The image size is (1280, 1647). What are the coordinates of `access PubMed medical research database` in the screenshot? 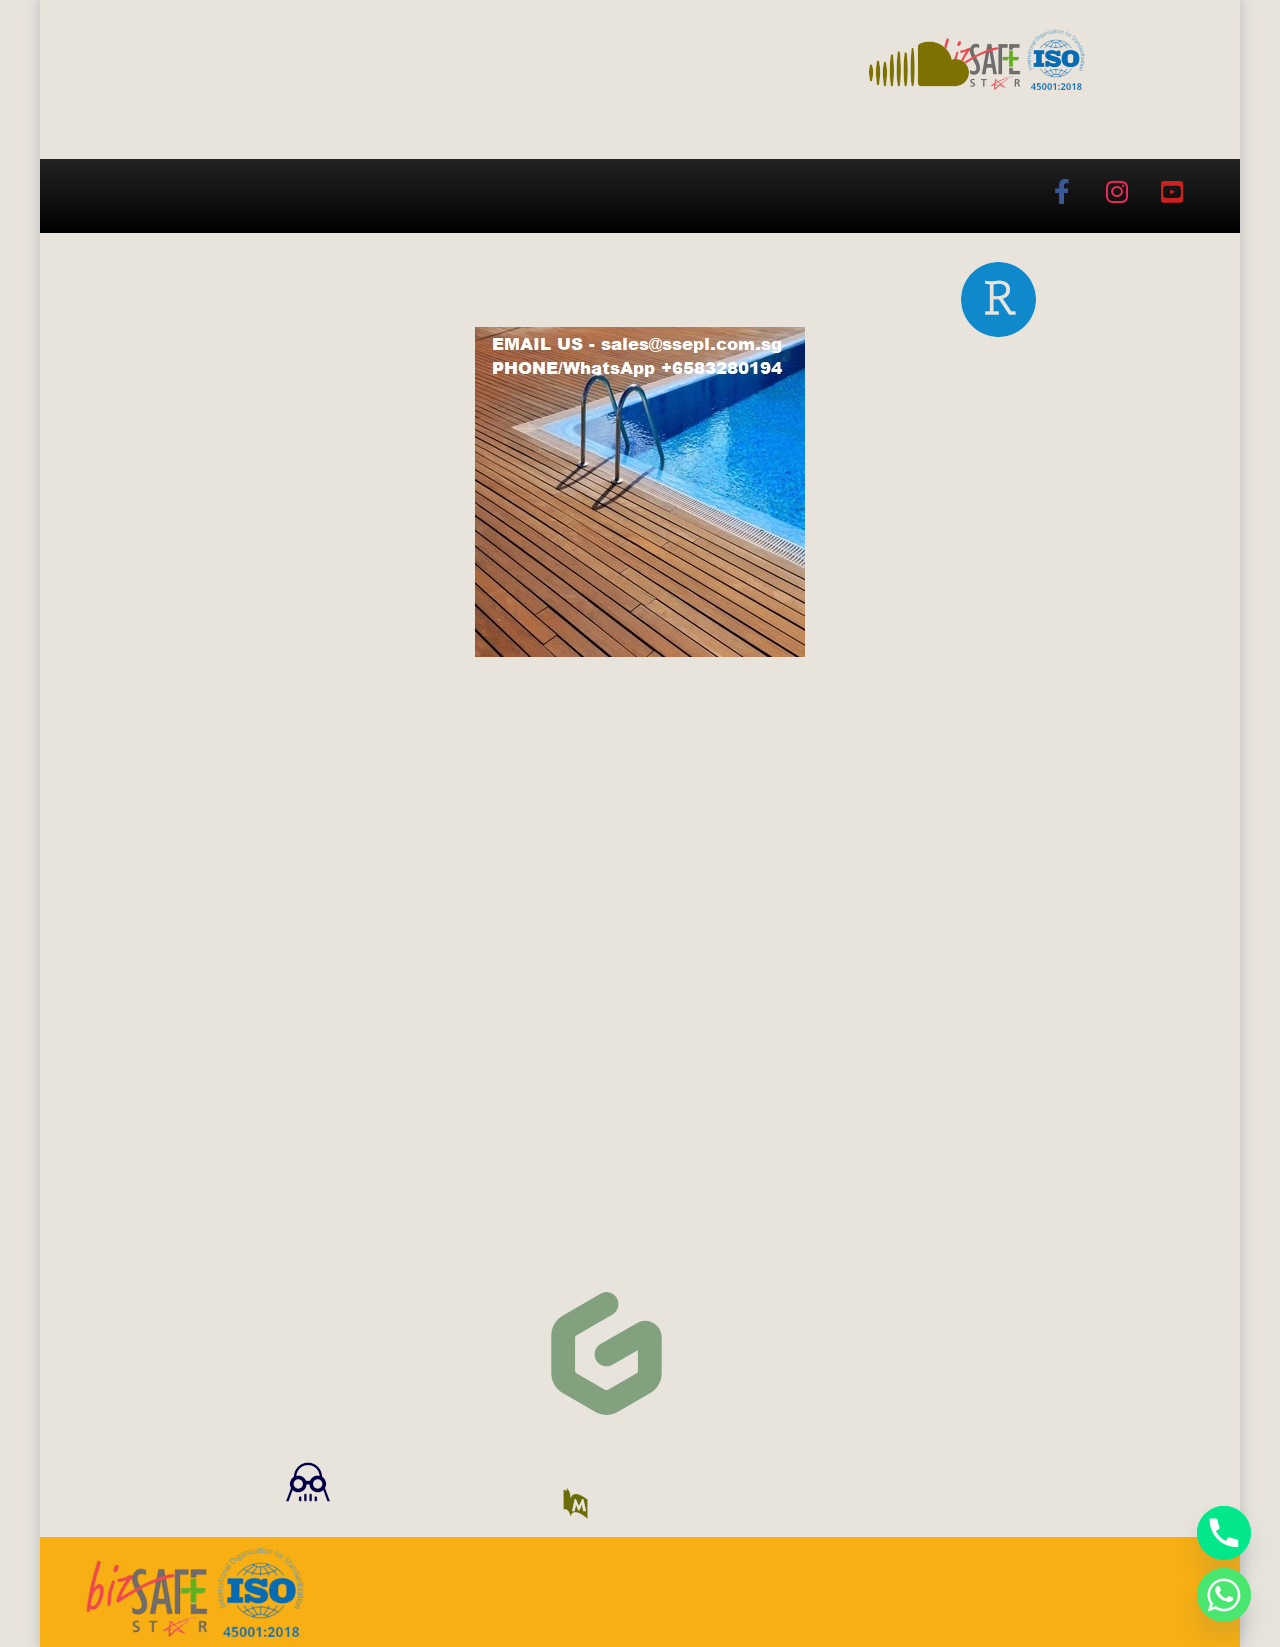 It's located at (575, 1503).